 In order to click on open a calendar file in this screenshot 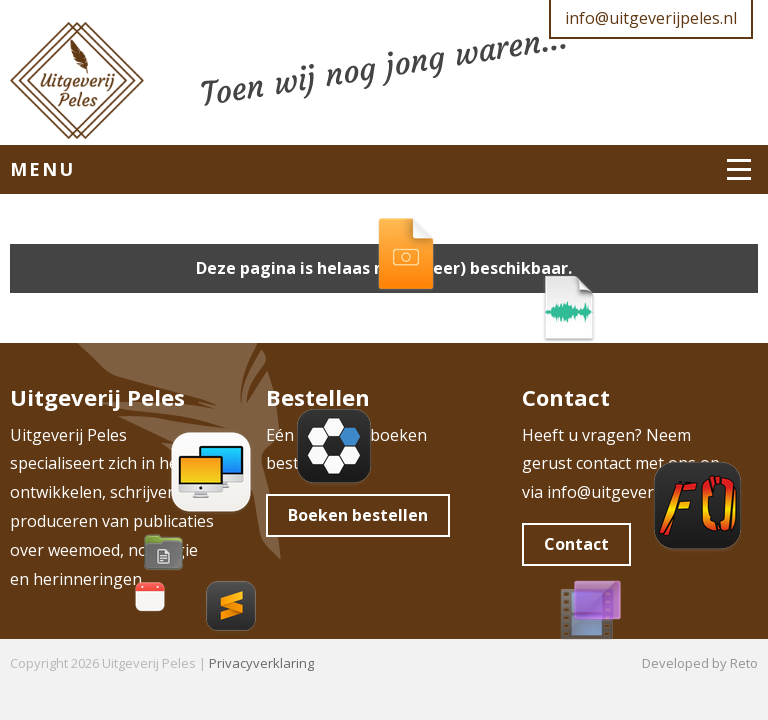, I will do `click(150, 597)`.